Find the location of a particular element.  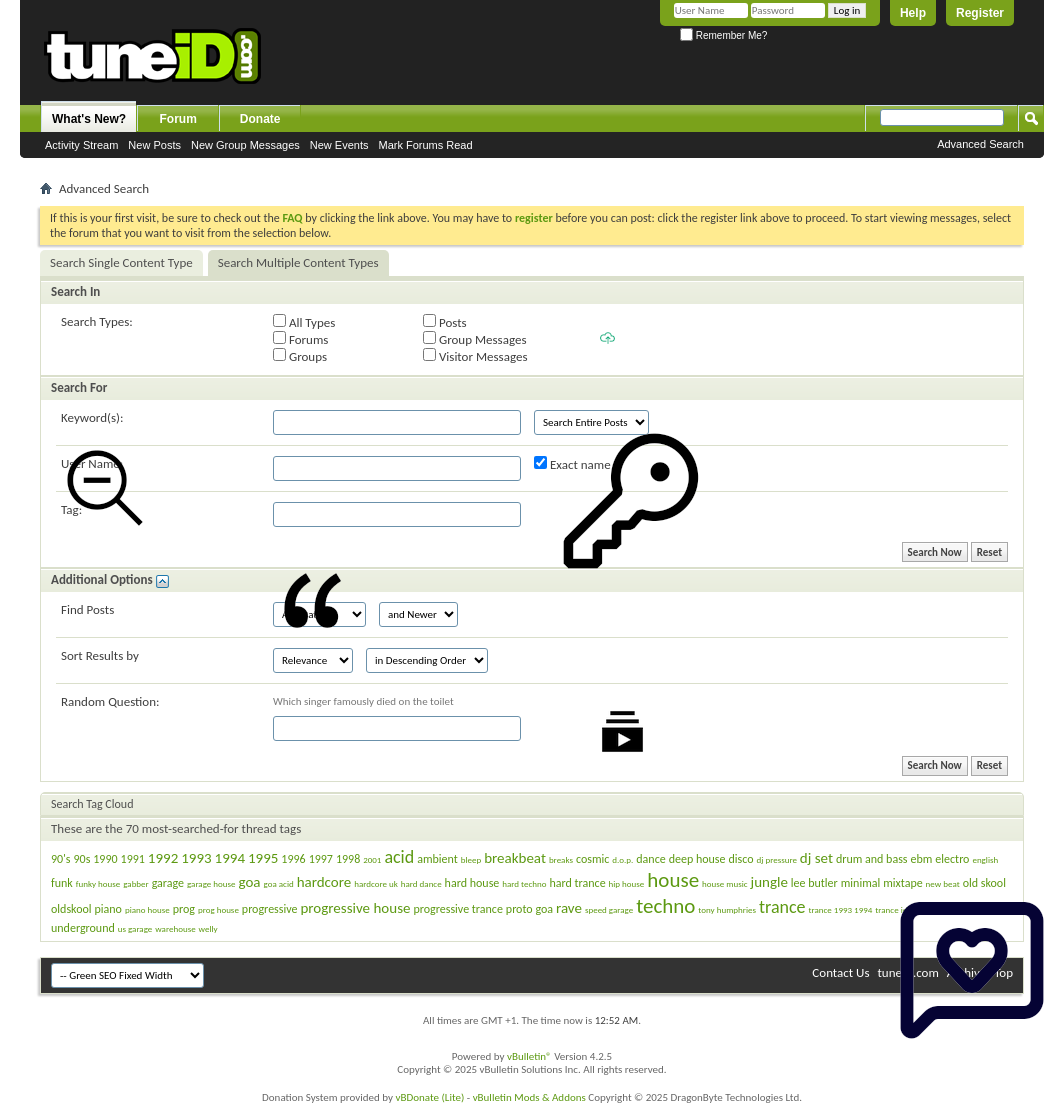

view your subscriptions is located at coordinates (622, 731).